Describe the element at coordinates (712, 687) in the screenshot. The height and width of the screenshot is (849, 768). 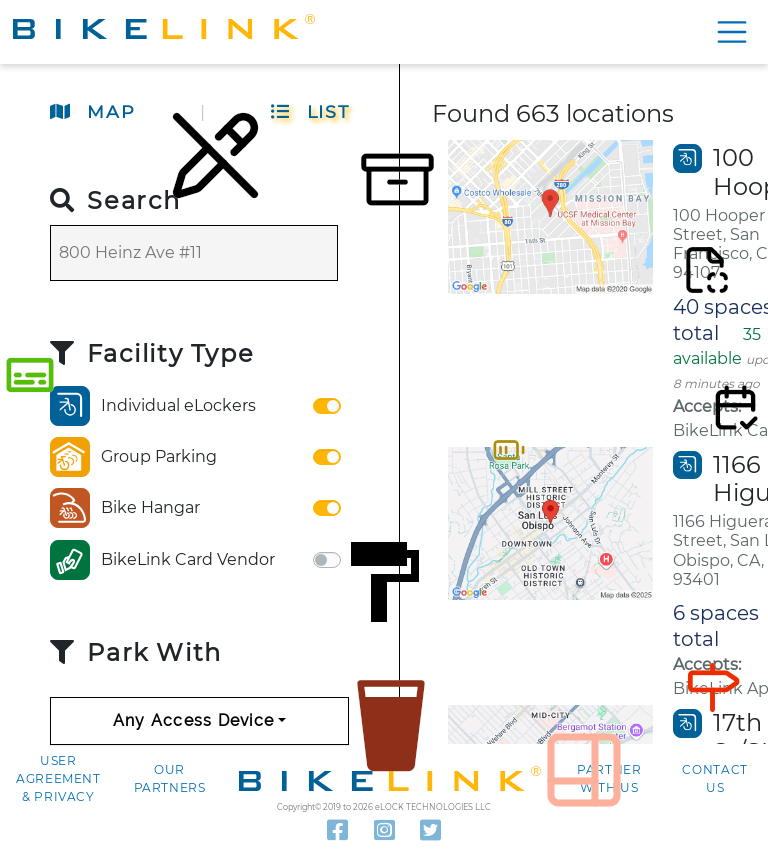
I see `navigate to project milestones` at that location.